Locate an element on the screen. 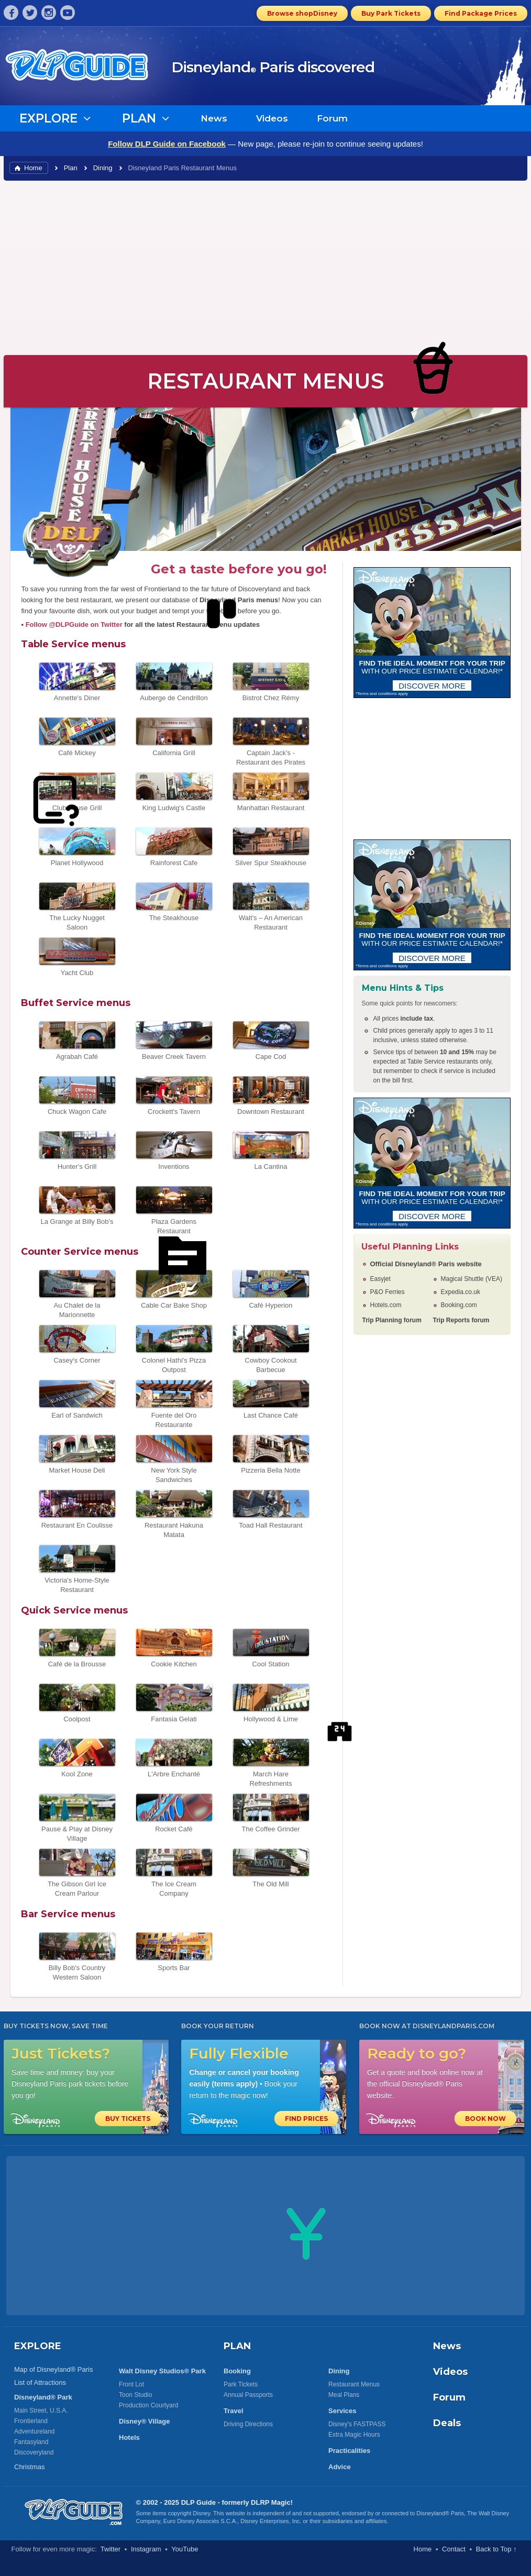  iPad help or troubleshooting is located at coordinates (55, 800).